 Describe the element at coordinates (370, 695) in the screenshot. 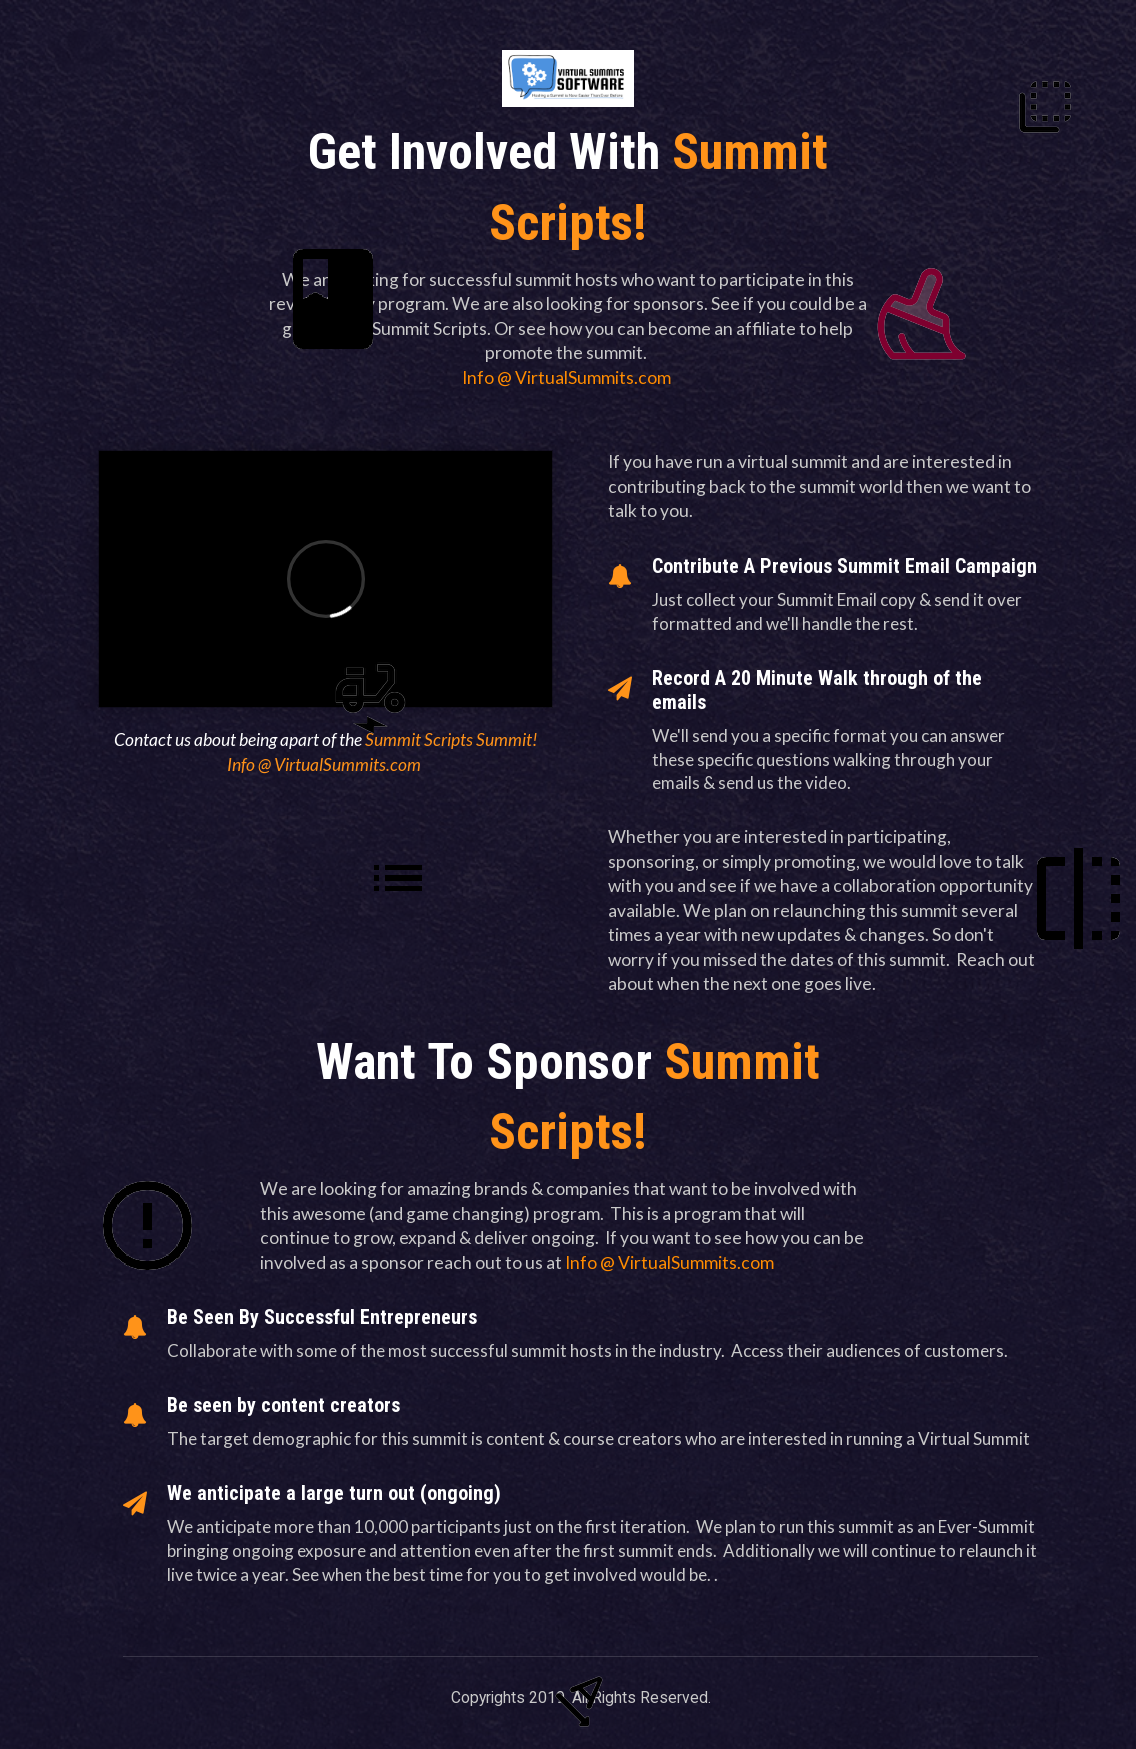

I see `select electric moped as transportation mode` at that location.